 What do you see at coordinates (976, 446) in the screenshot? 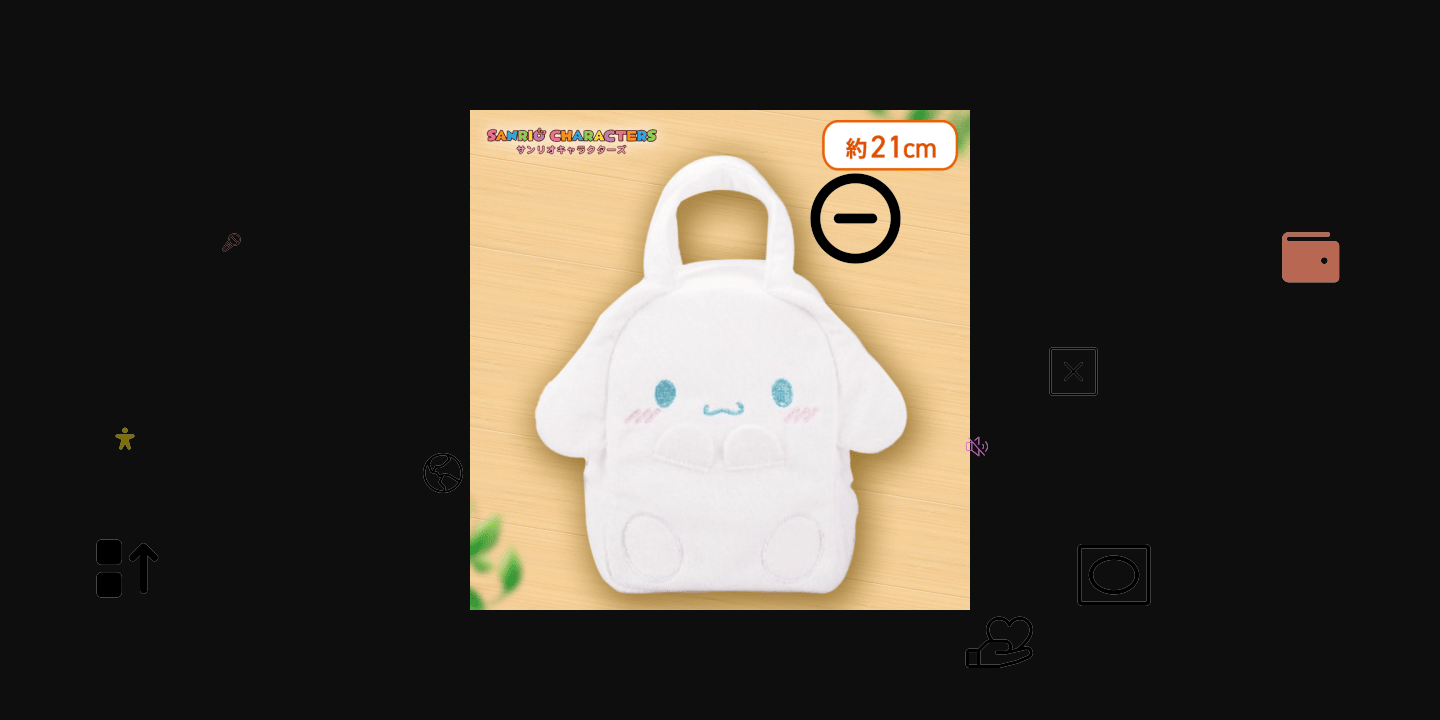
I see `mute audio or sound` at bounding box center [976, 446].